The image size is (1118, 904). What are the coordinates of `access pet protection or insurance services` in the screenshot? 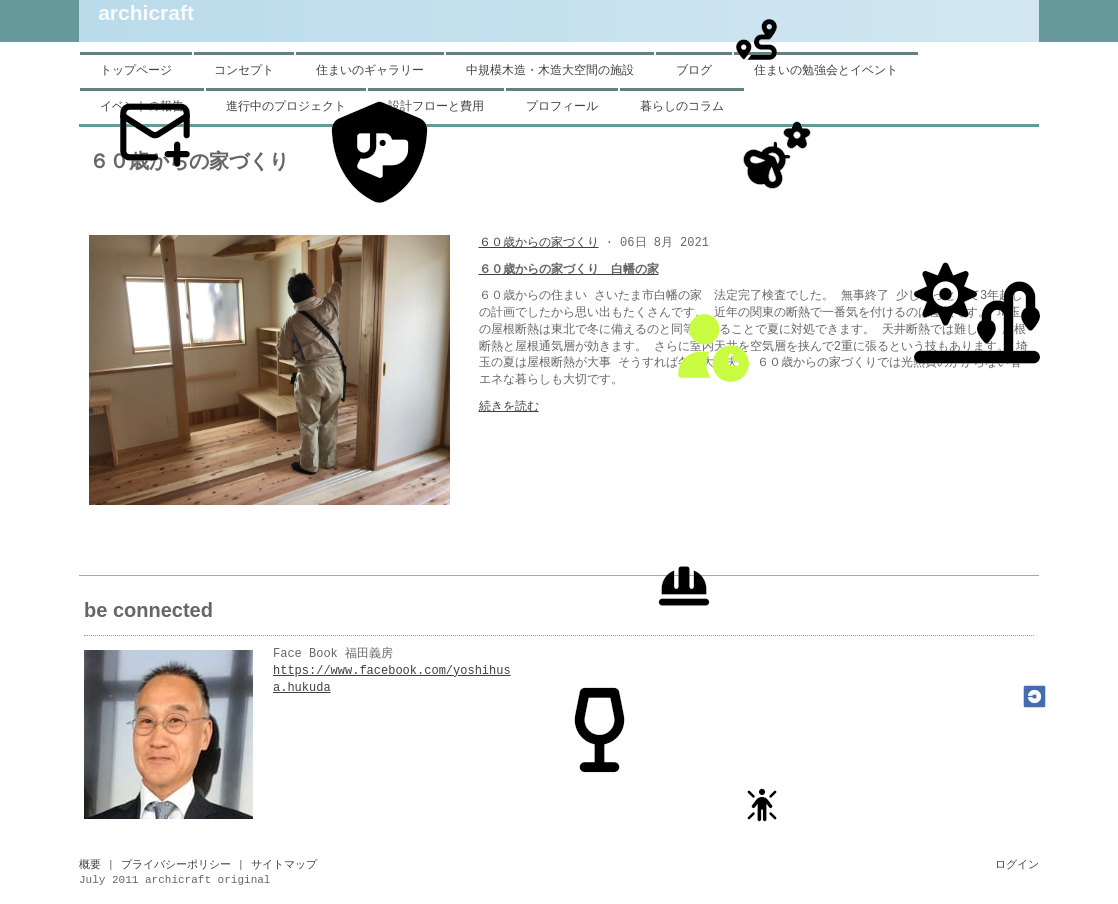 It's located at (379, 152).